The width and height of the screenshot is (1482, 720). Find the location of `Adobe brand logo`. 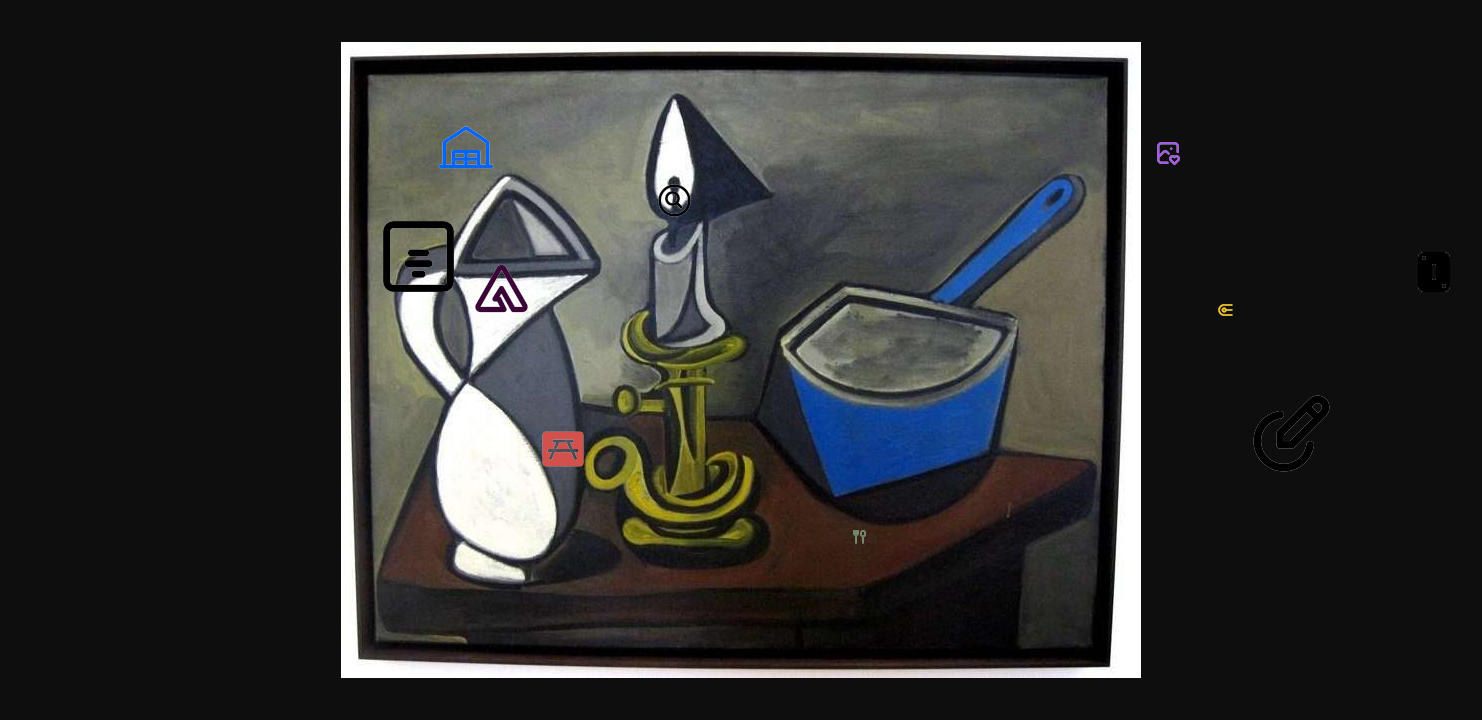

Adobe brand logo is located at coordinates (501, 288).